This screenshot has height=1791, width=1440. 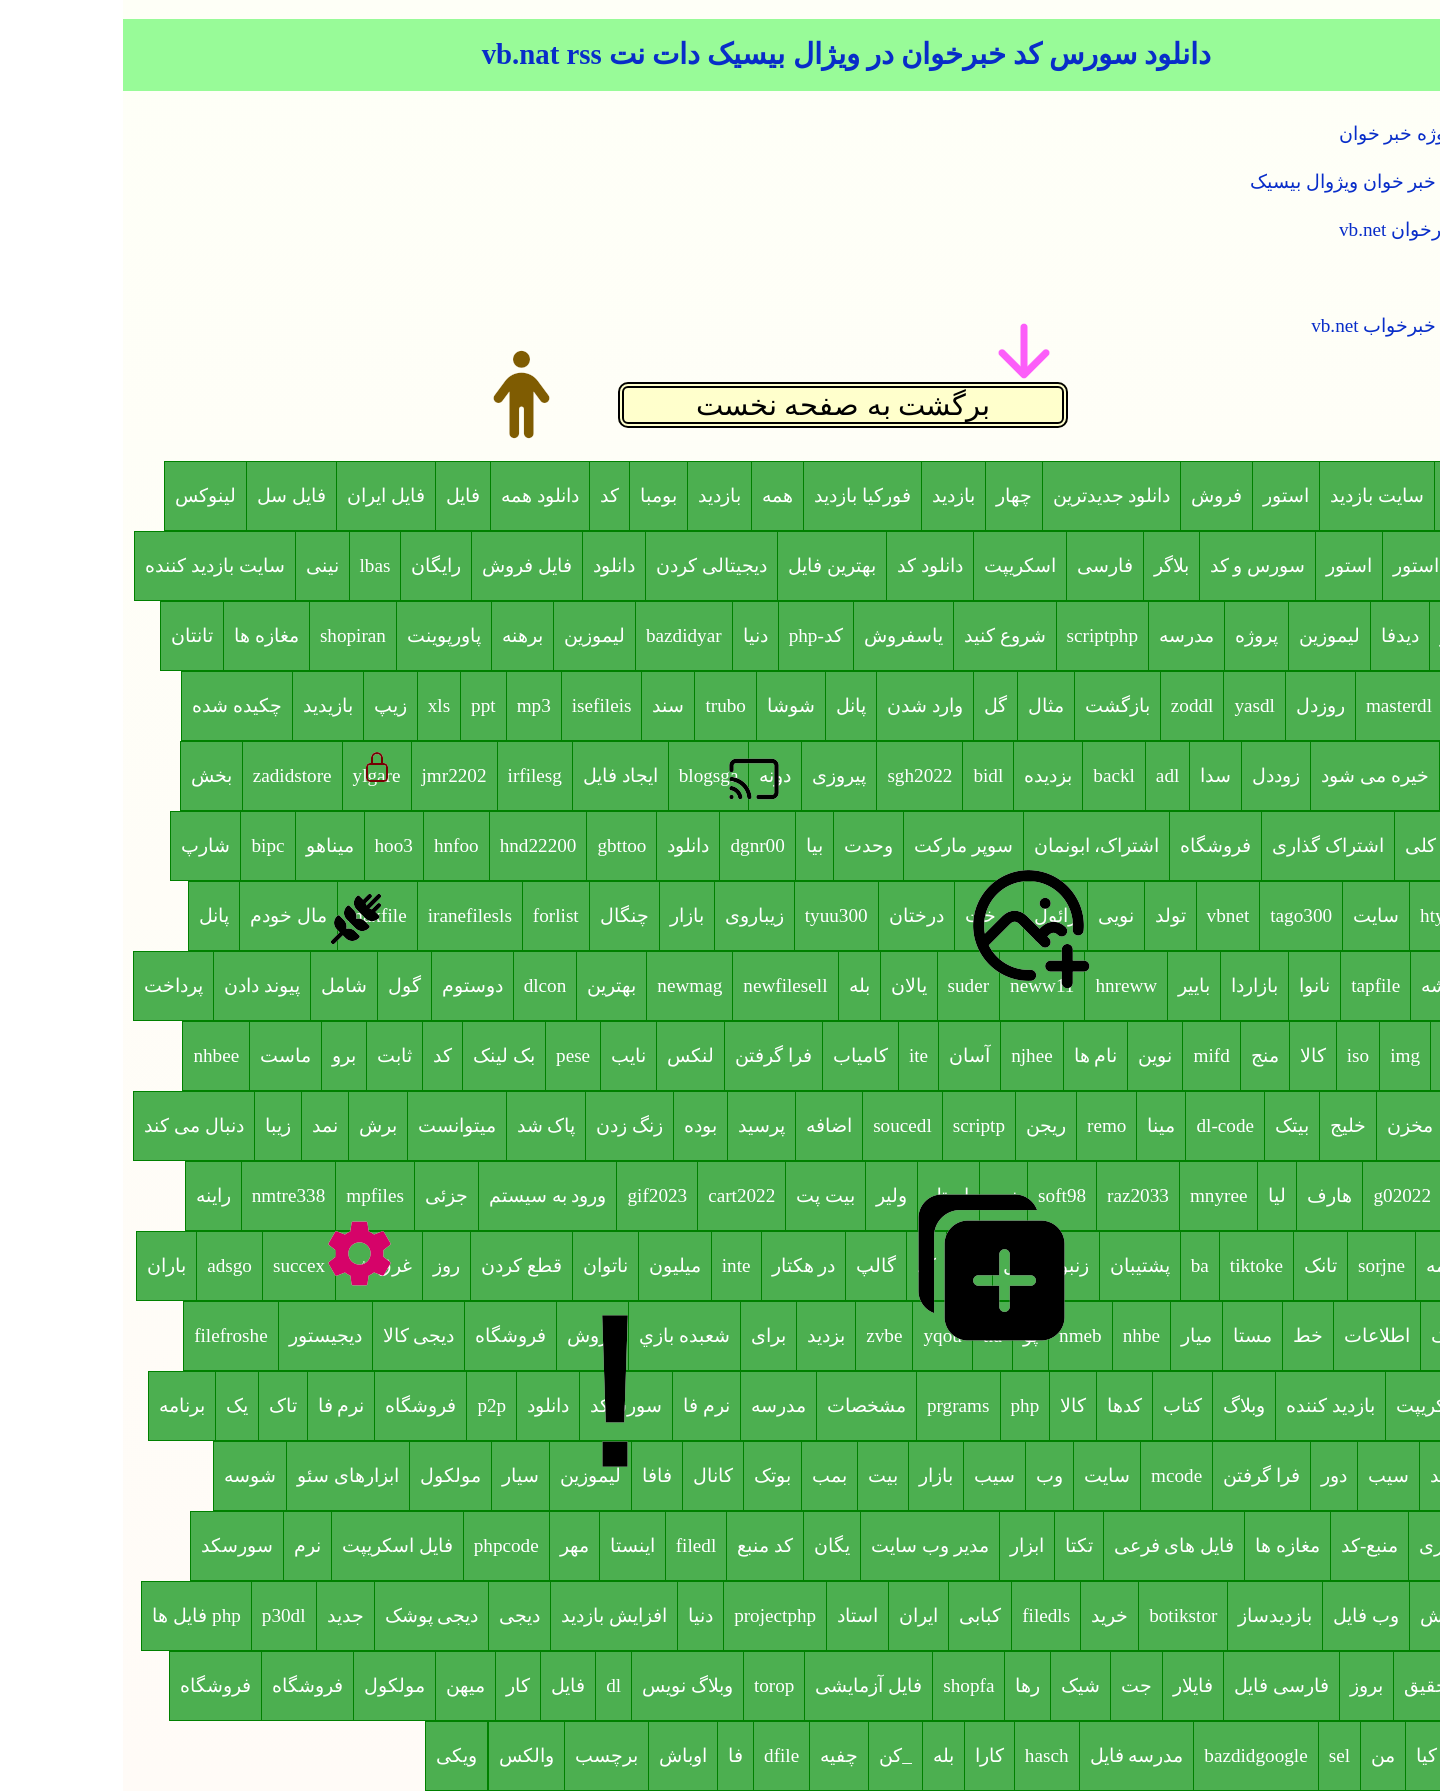 What do you see at coordinates (991, 1267) in the screenshot?
I see `duplicate or copy an item` at bounding box center [991, 1267].